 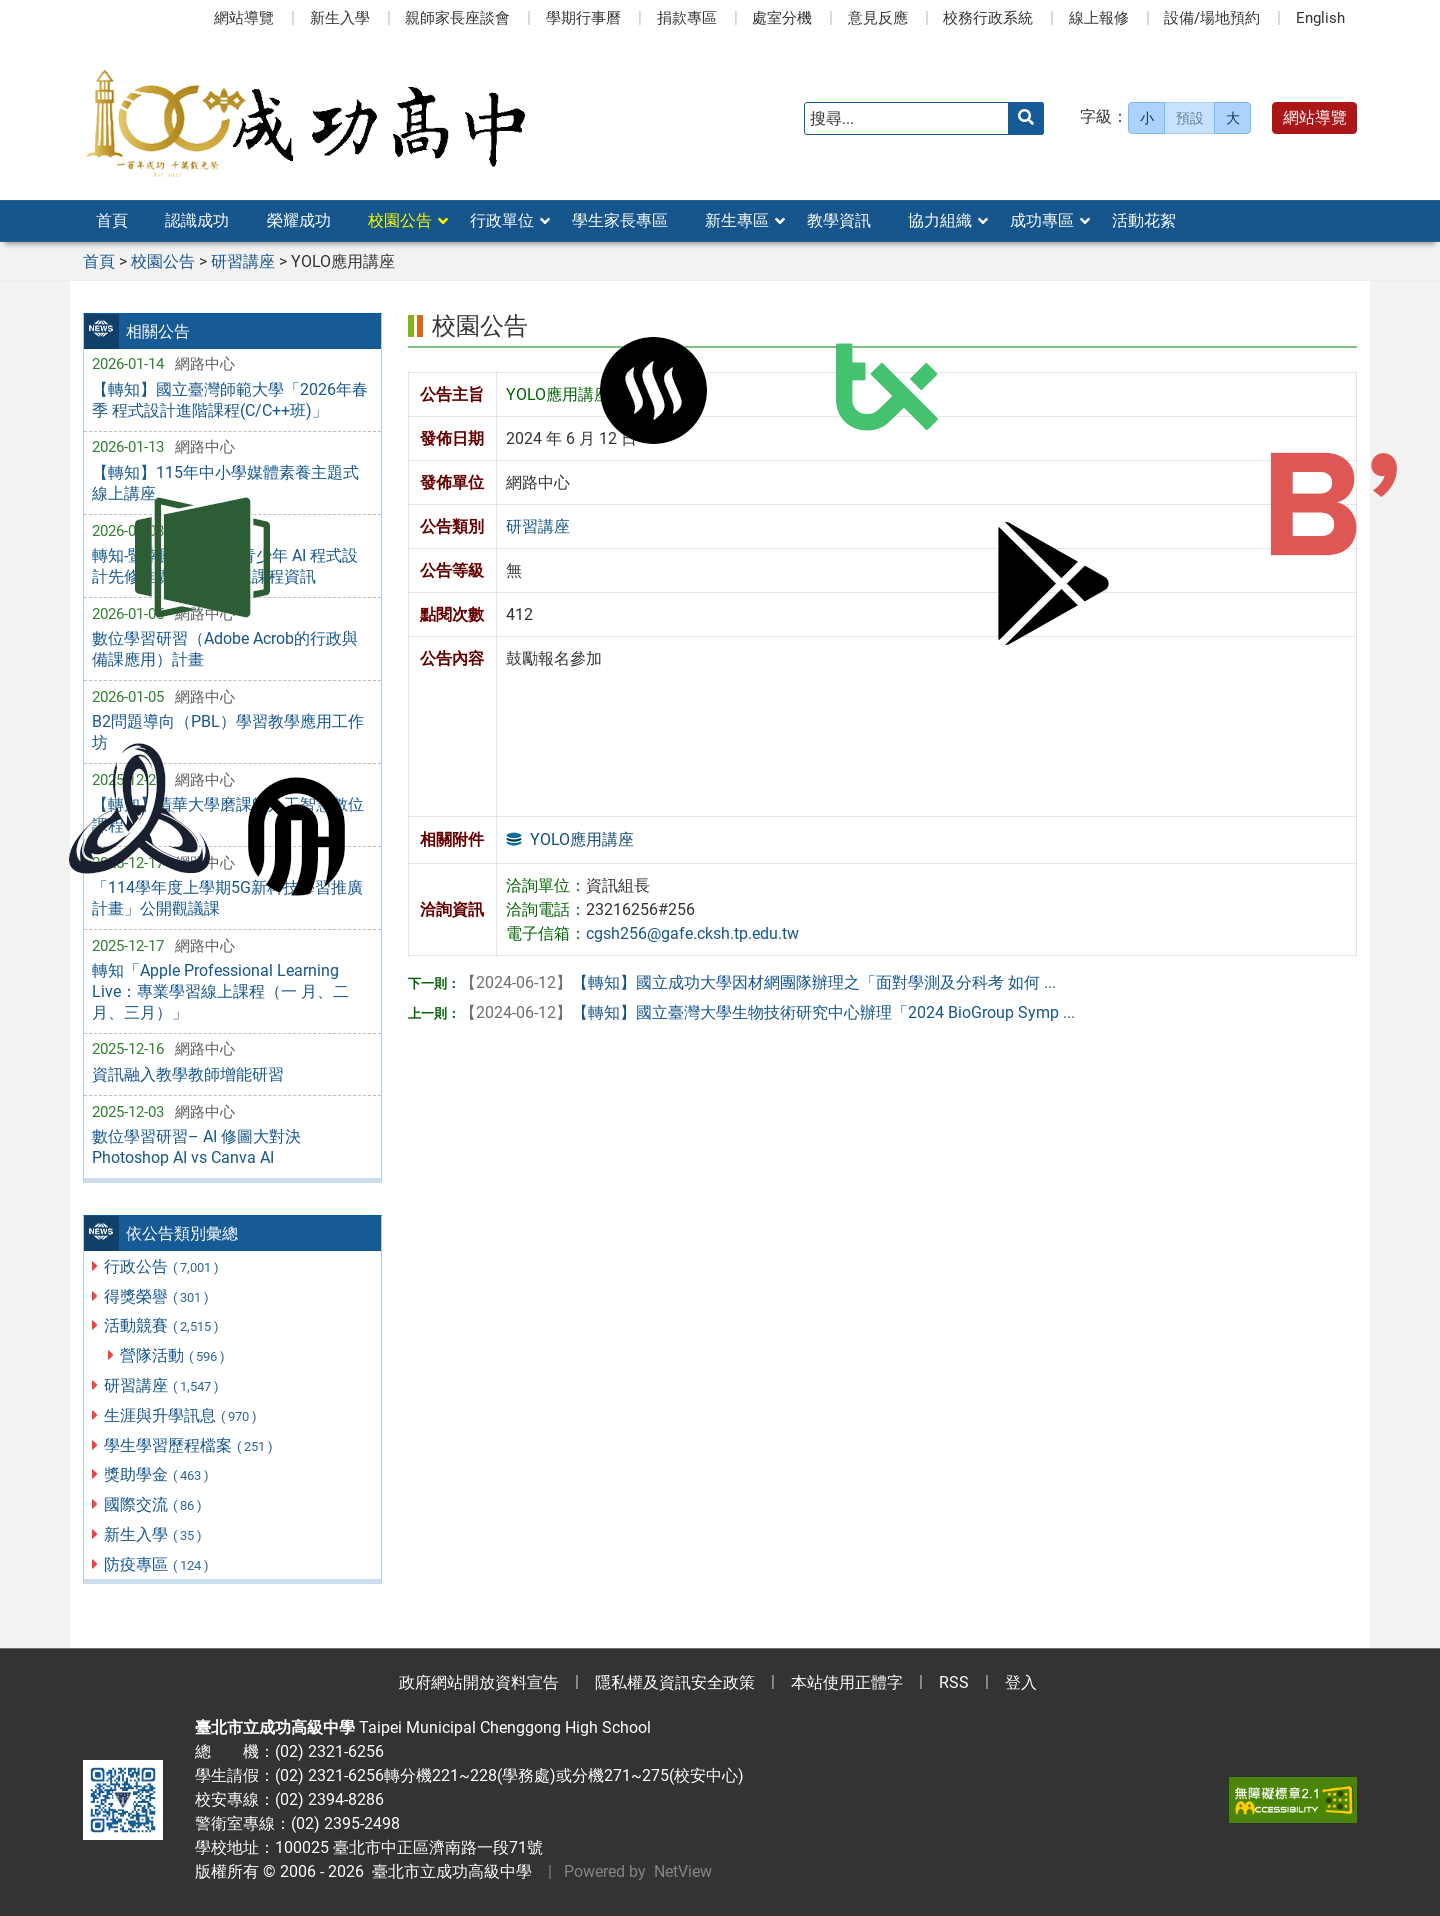 What do you see at coordinates (1053, 583) in the screenshot?
I see `open the Google Play Store` at bounding box center [1053, 583].